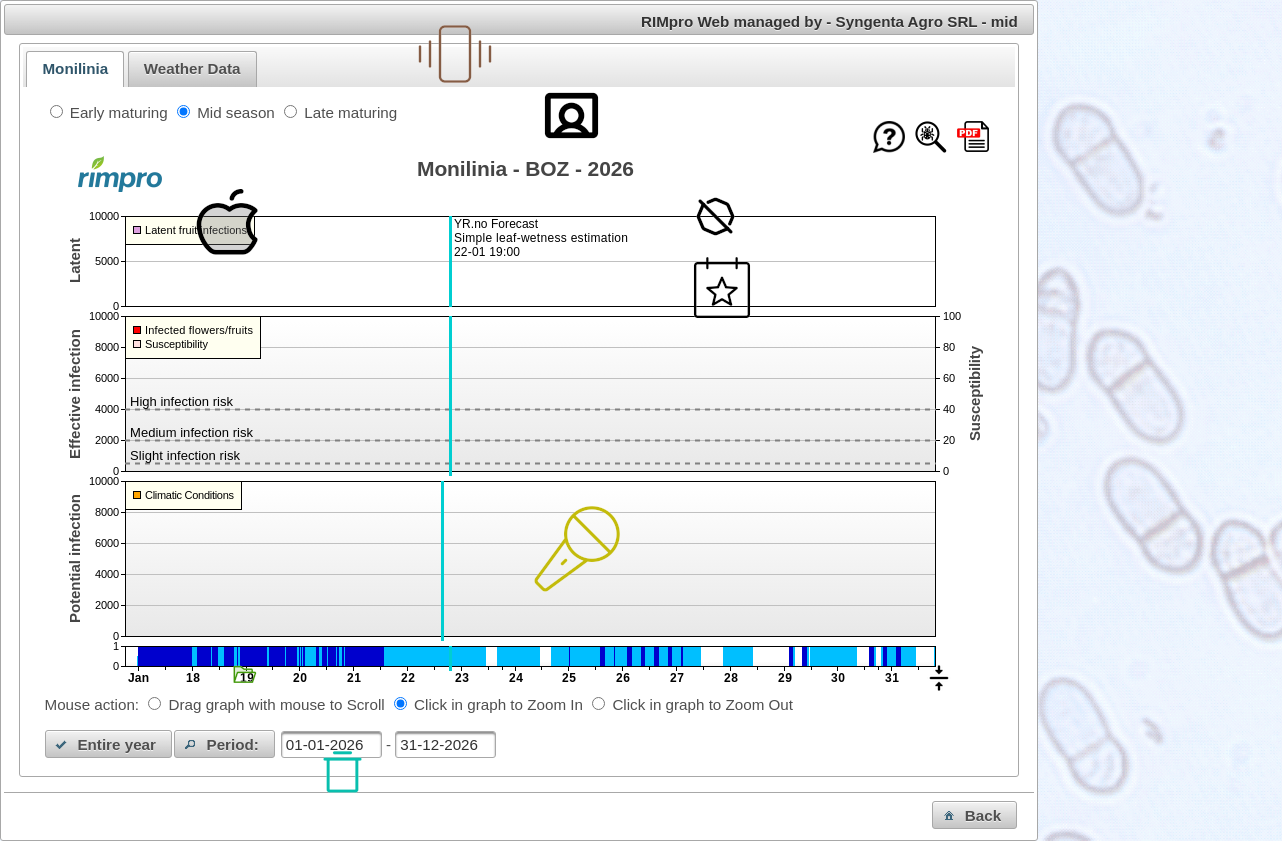 The width and height of the screenshot is (1282, 841). Describe the element at coordinates (244, 674) in the screenshot. I see `access folder contents` at that location.